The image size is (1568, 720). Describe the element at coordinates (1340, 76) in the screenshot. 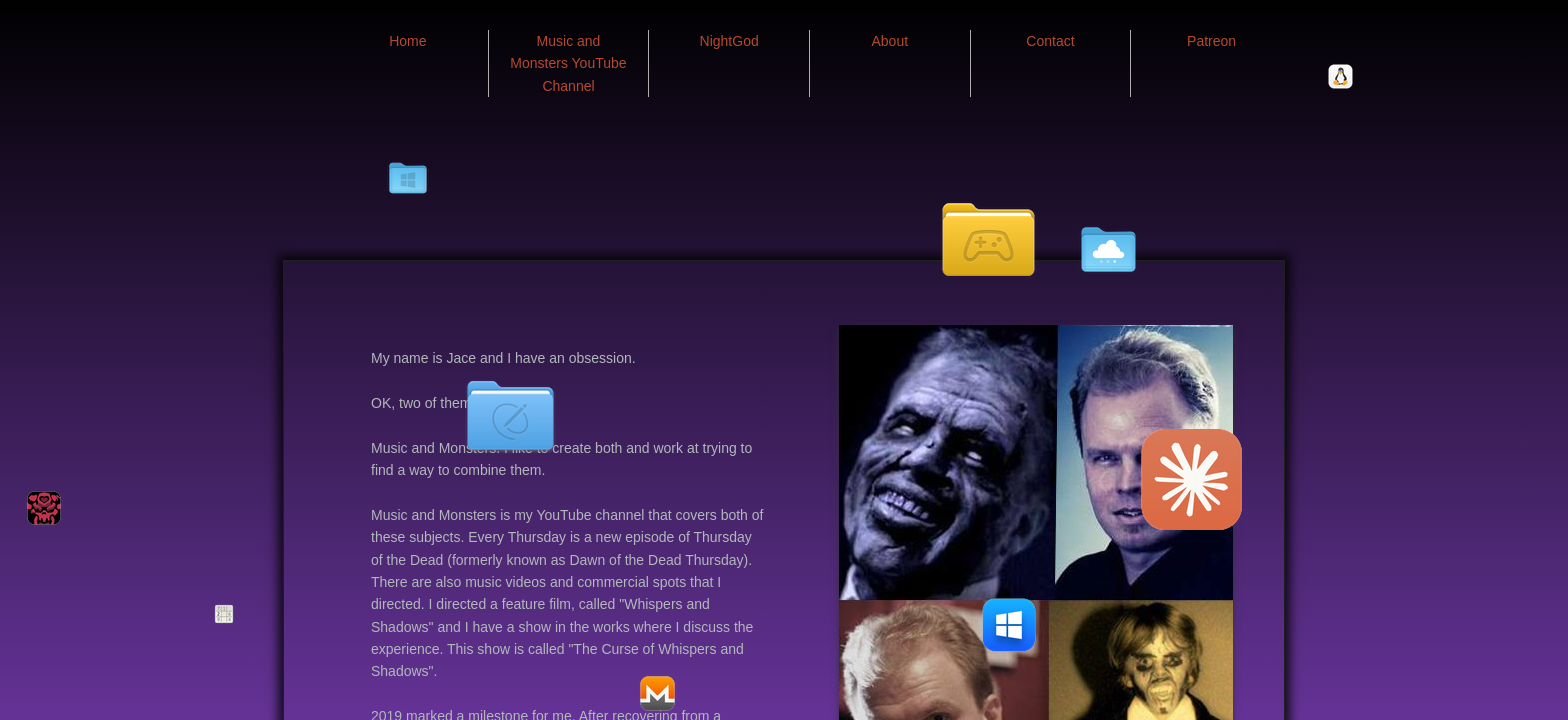

I see `open linux system preferences` at that location.